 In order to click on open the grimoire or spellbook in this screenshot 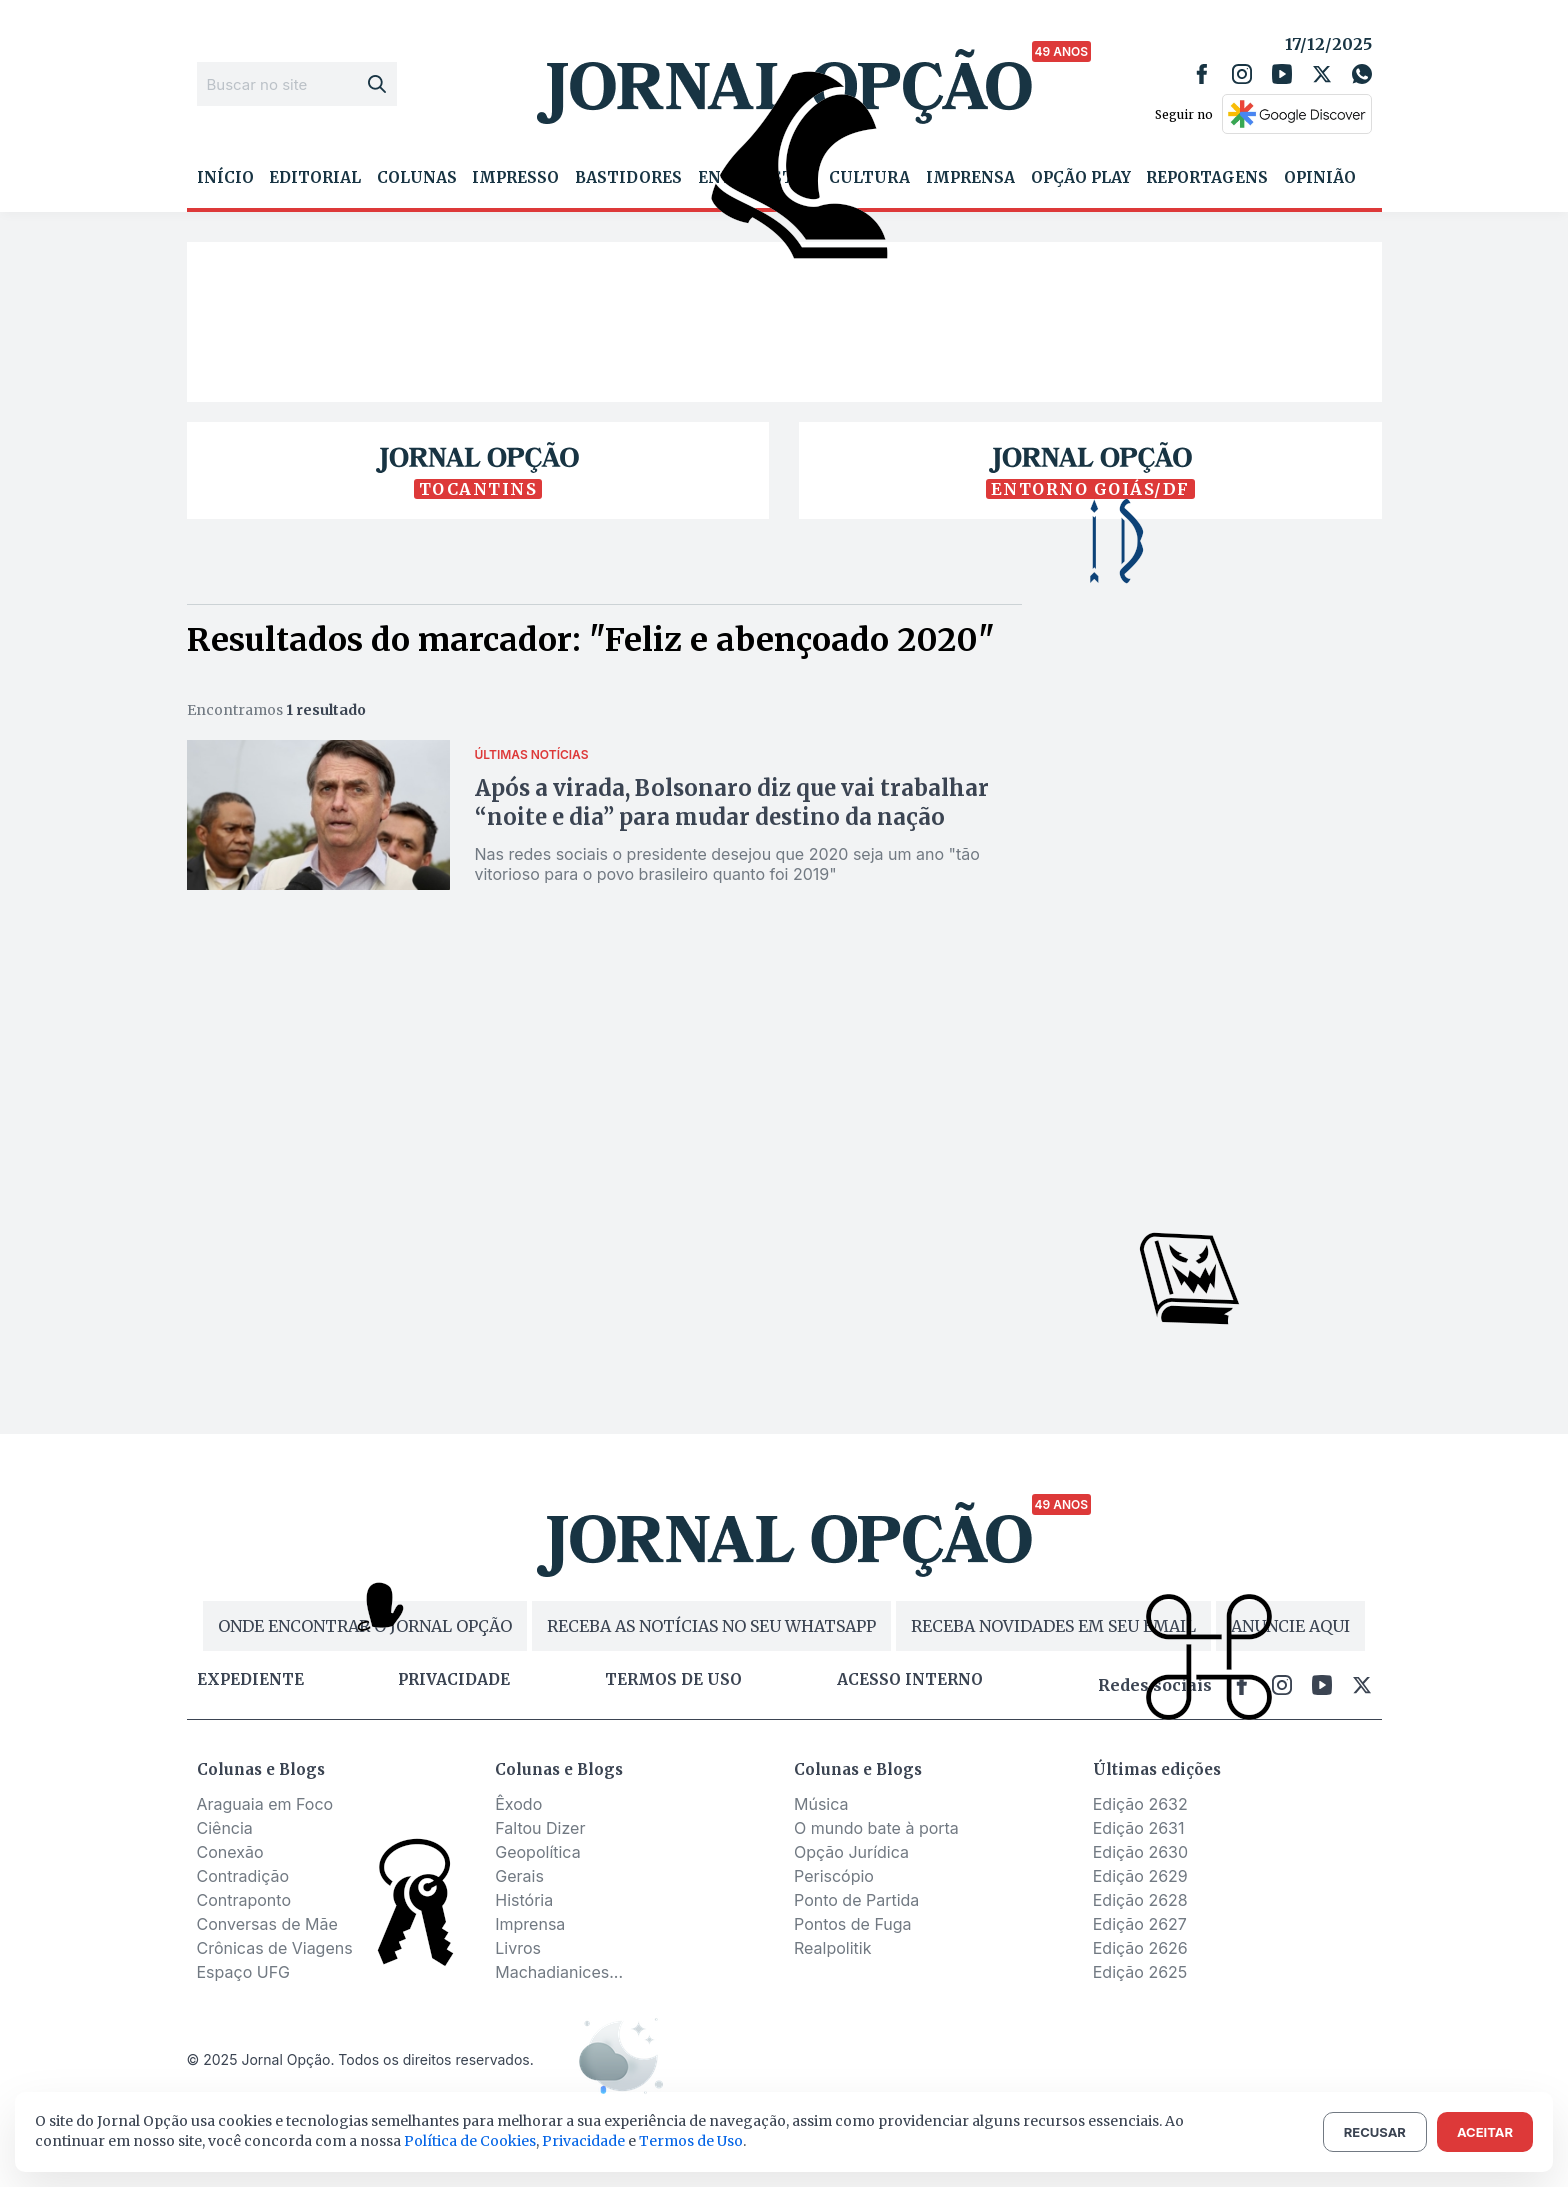, I will do `click(1188, 1280)`.